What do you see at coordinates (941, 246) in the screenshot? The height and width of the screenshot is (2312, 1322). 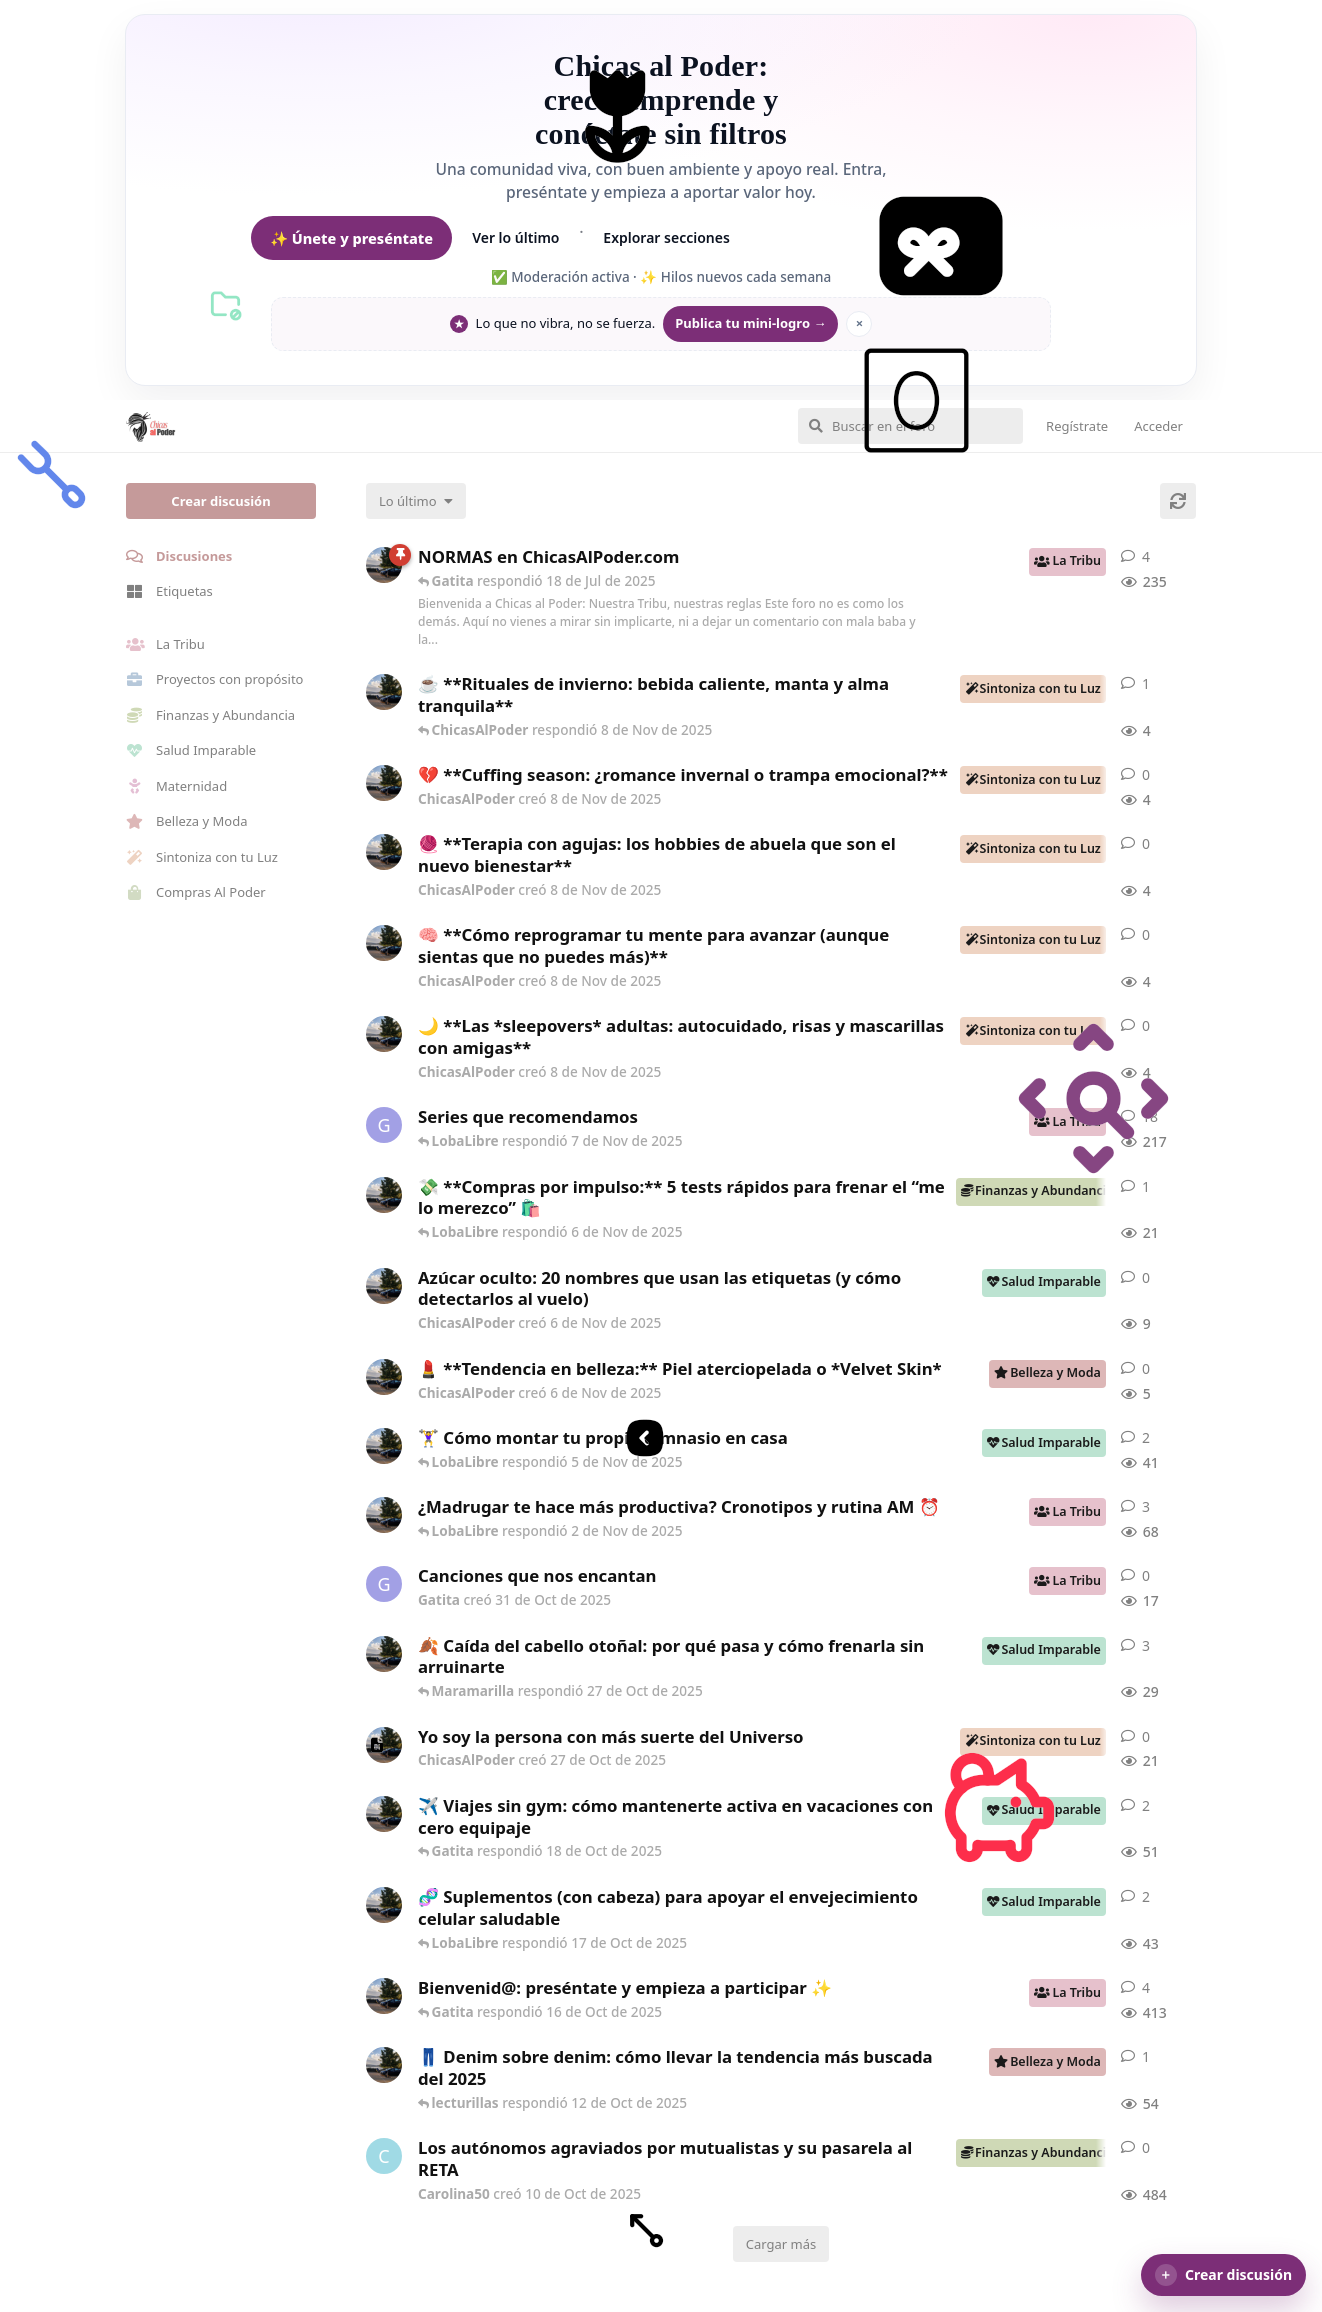 I see `access your gift card balance` at bounding box center [941, 246].